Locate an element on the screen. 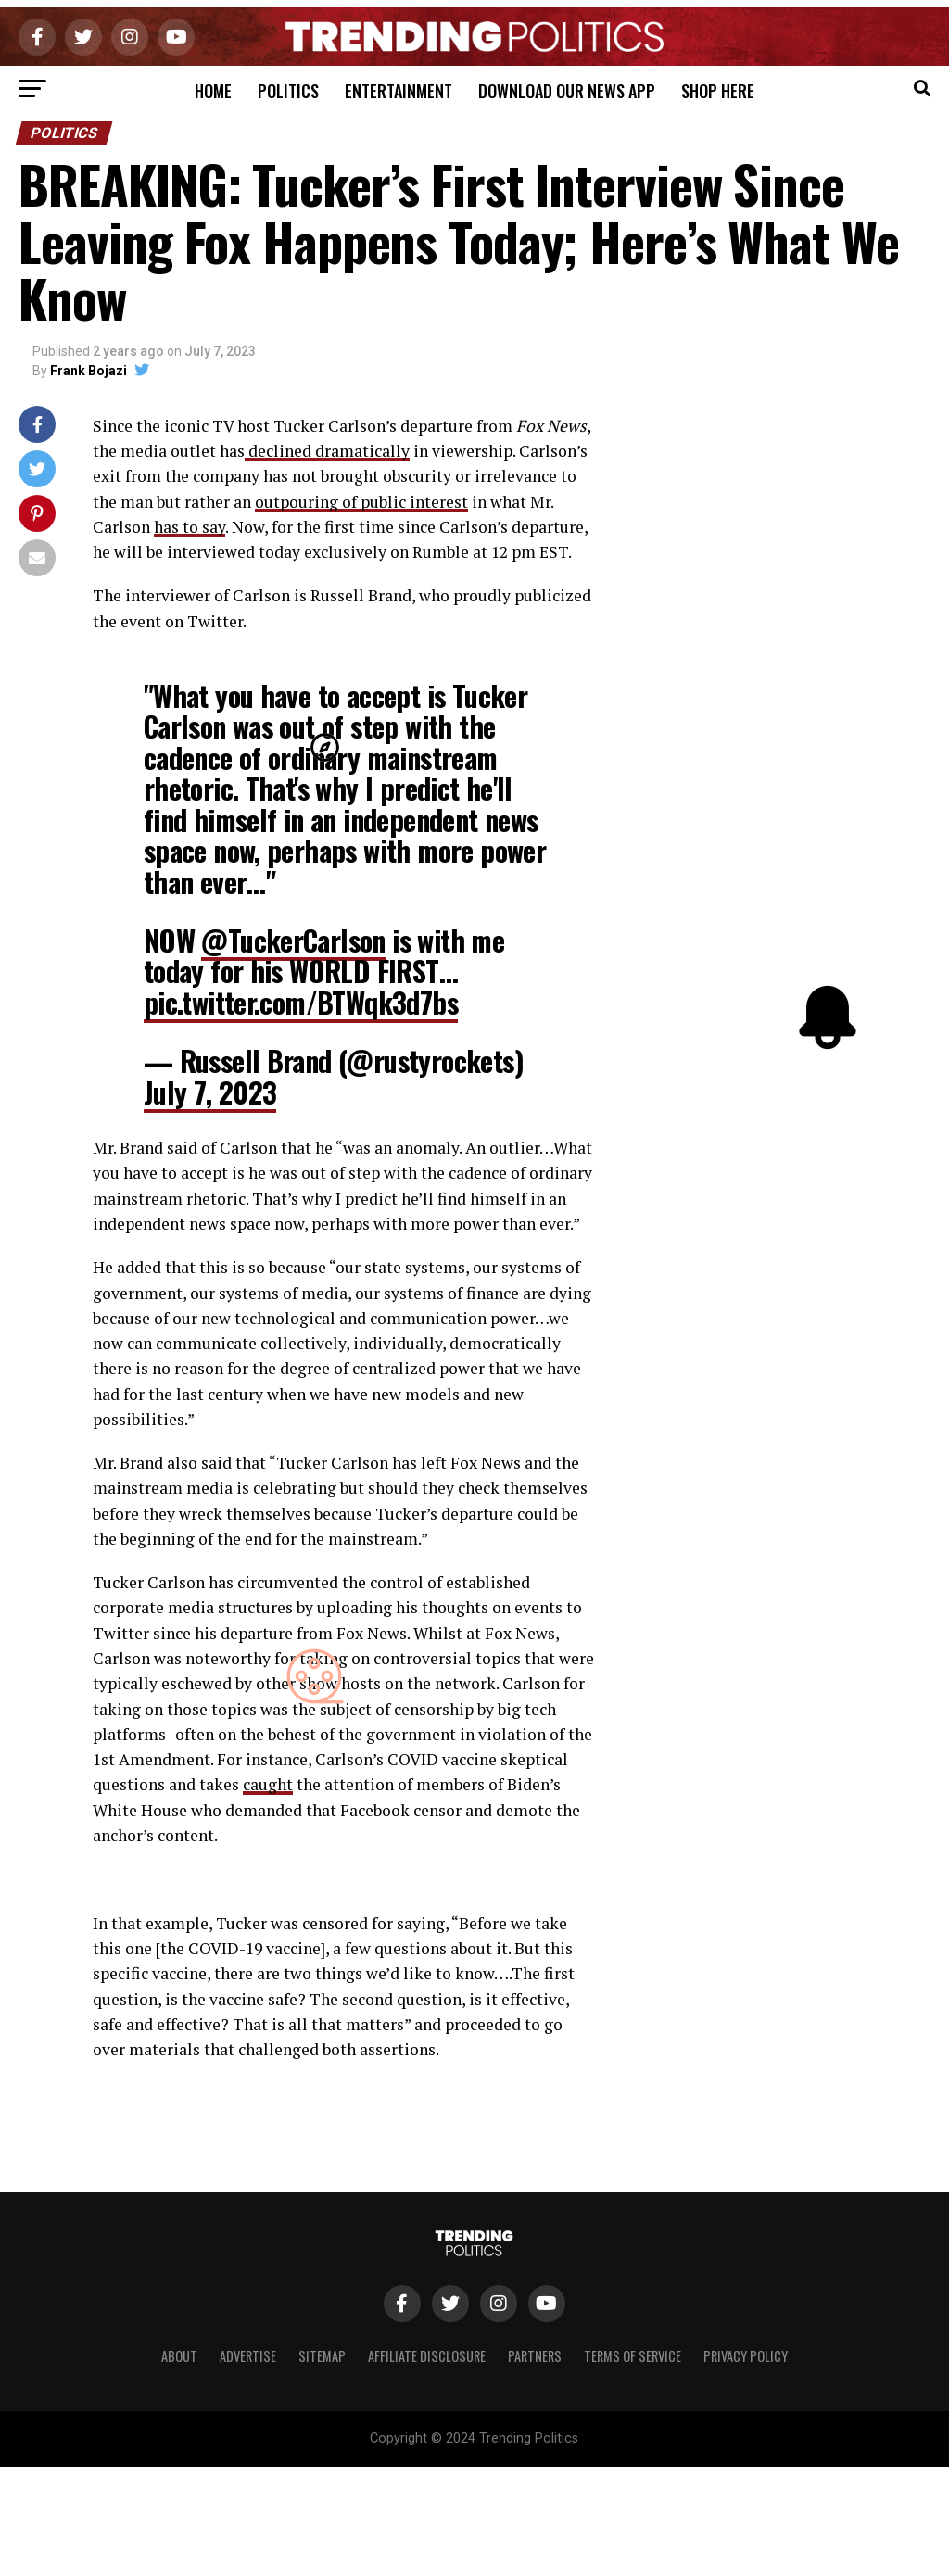 Image resolution: width=949 pixels, height=2576 pixels. view notifications is located at coordinates (828, 1017).